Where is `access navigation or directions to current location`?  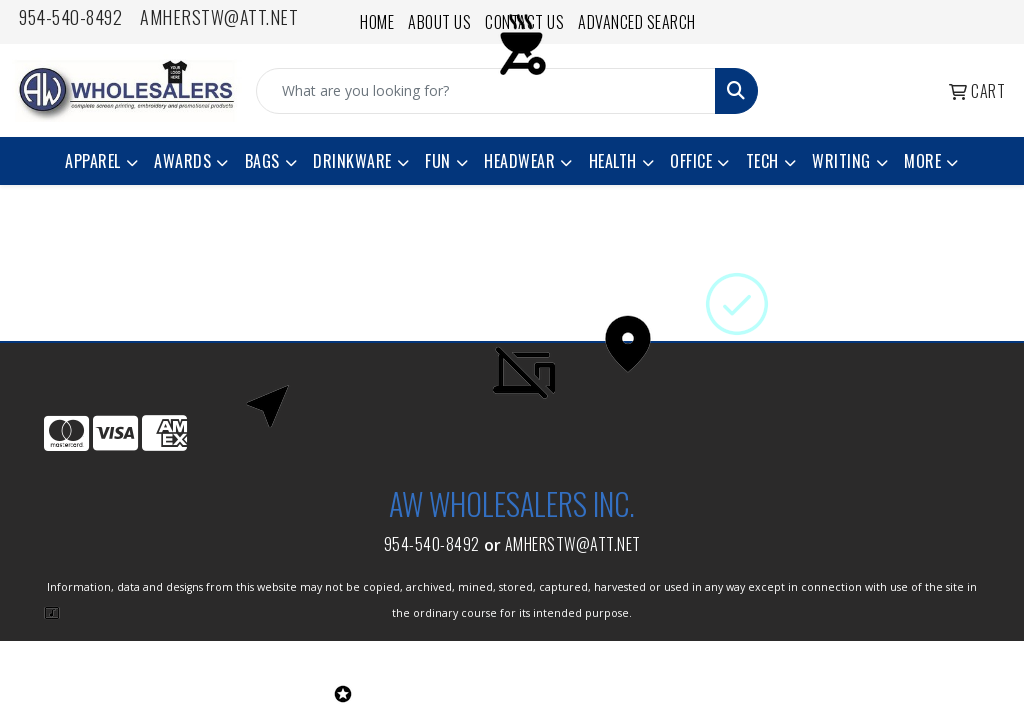 access navigation or directions to current location is located at coordinates (268, 406).